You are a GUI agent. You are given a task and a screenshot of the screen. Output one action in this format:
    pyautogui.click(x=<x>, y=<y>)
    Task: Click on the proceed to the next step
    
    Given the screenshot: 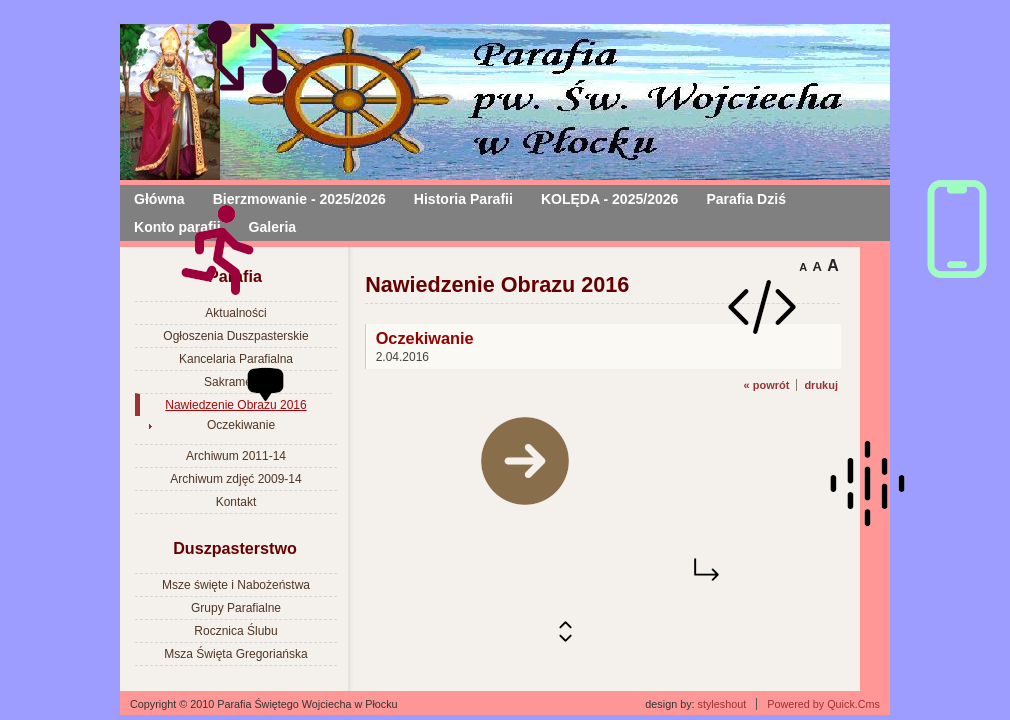 What is the action you would take?
    pyautogui.click(x=525, y=461)
    